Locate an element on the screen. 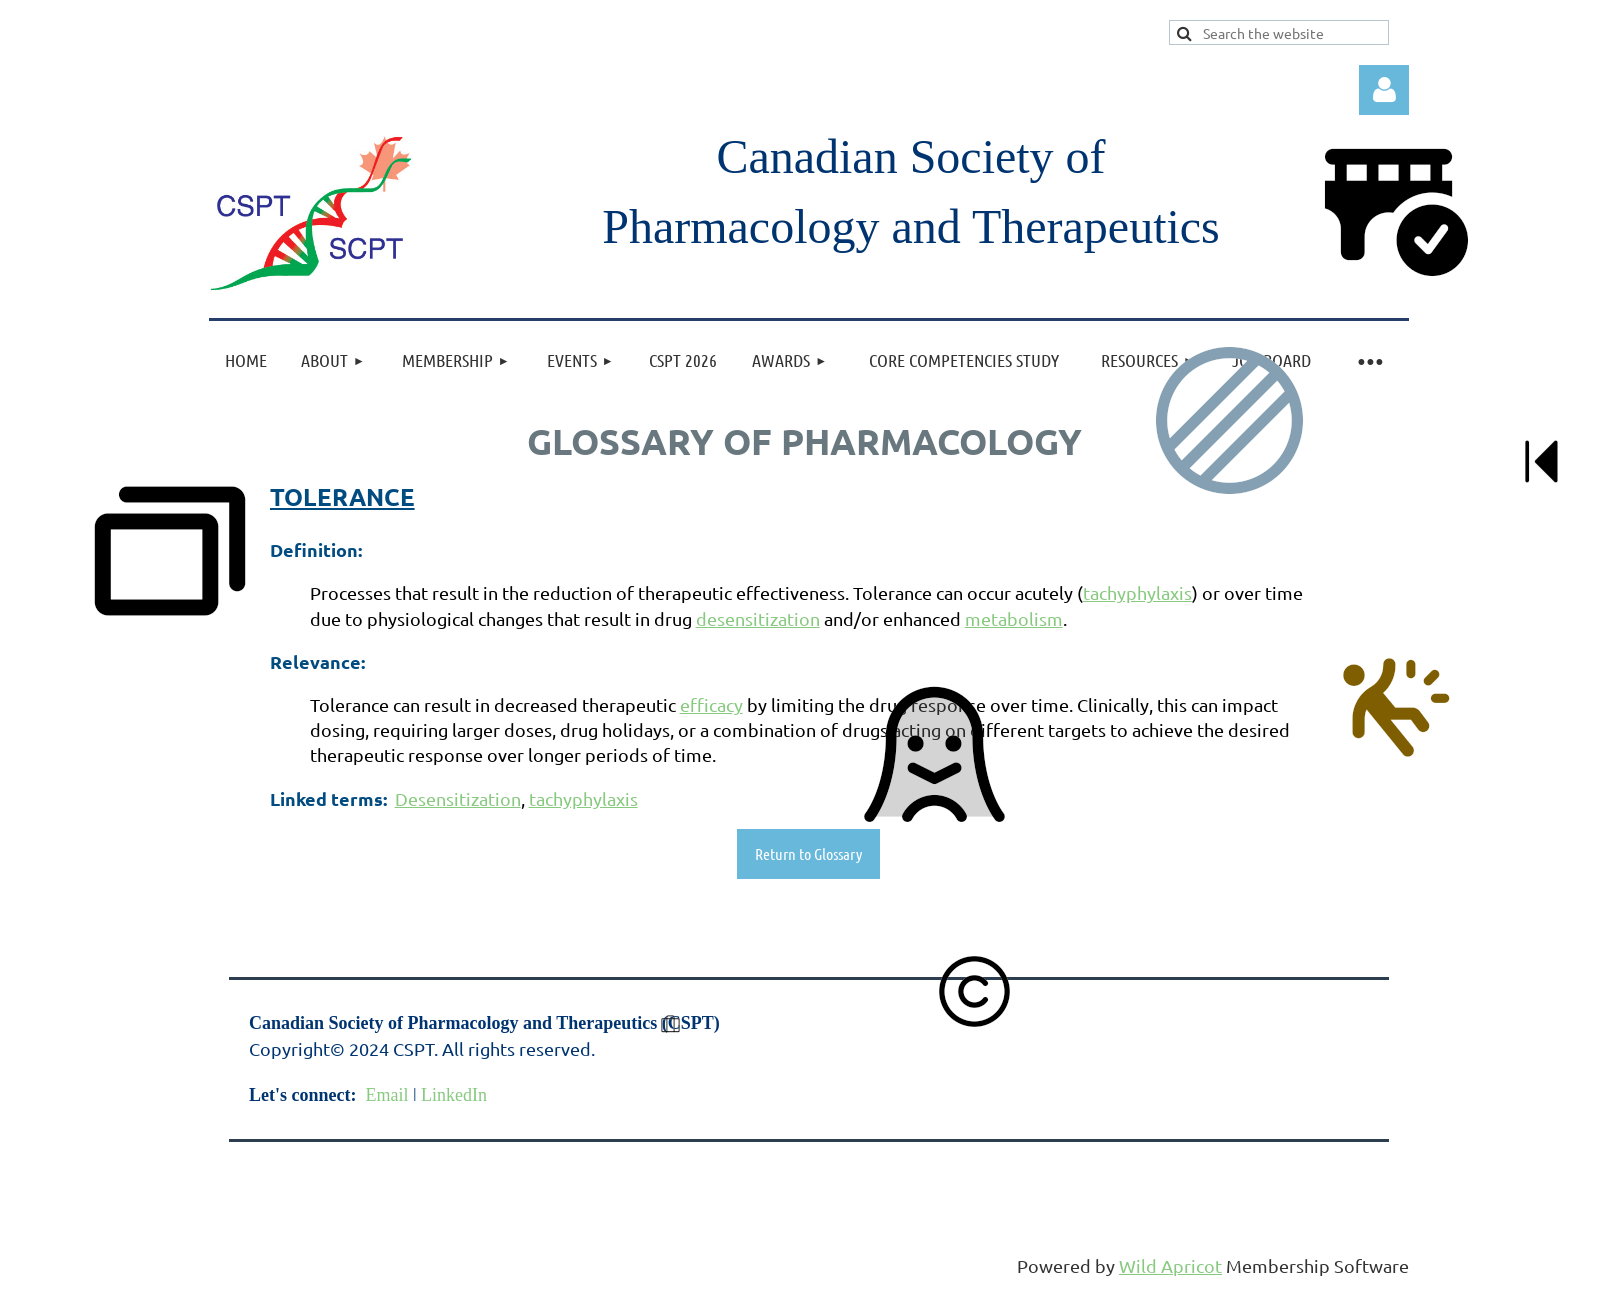 The width and height of the screenshot is (1618, 1291). access travel or trip details is located at coordinates (670, 1024).